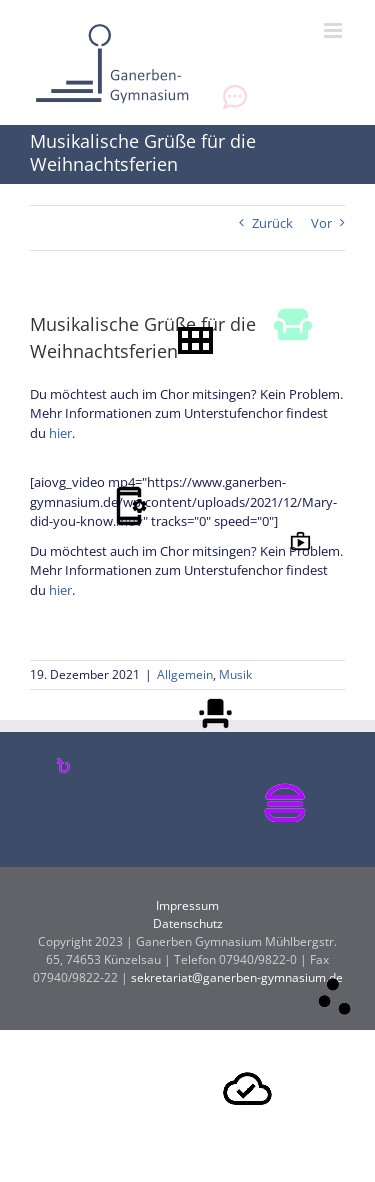 The image size is (375, 1182). What do you see at coordinates (247, 1088) in the screenshot?
I see `file successfully uploaded to cloud` at bounding box center [247, 1088].